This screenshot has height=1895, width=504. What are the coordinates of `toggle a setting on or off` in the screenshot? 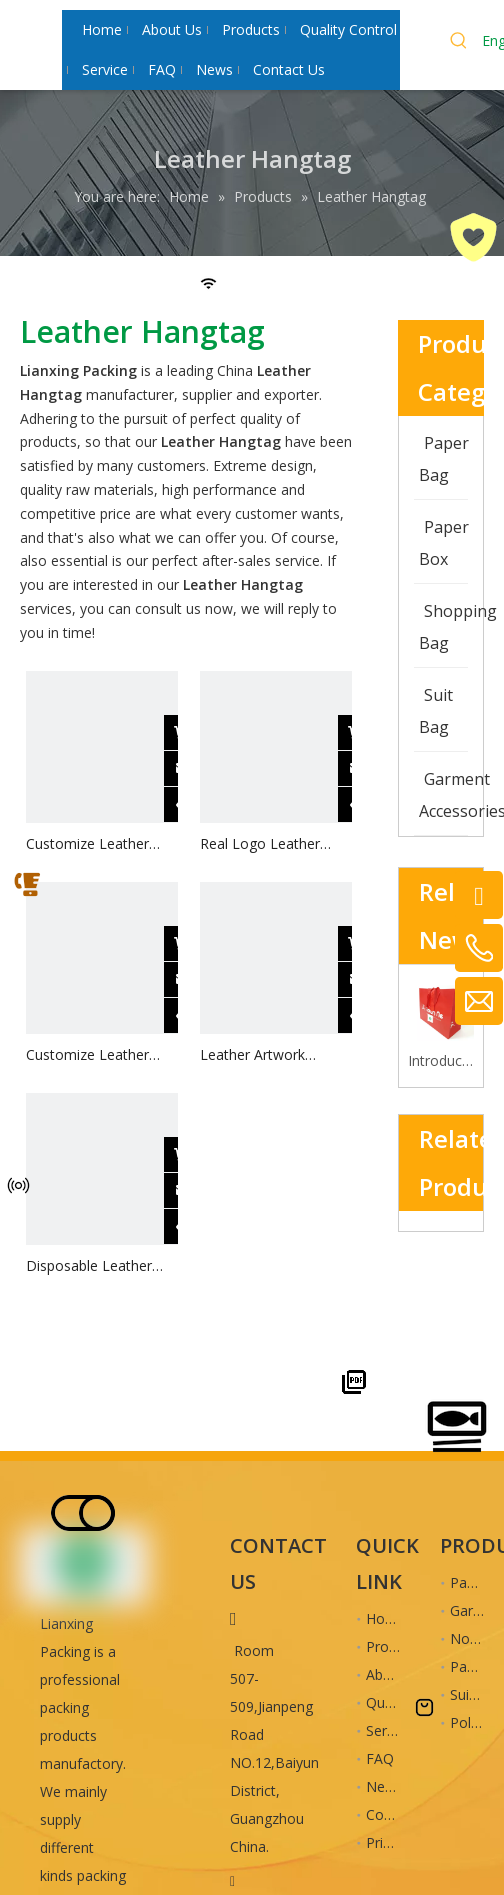 It's located at (83, 1513).